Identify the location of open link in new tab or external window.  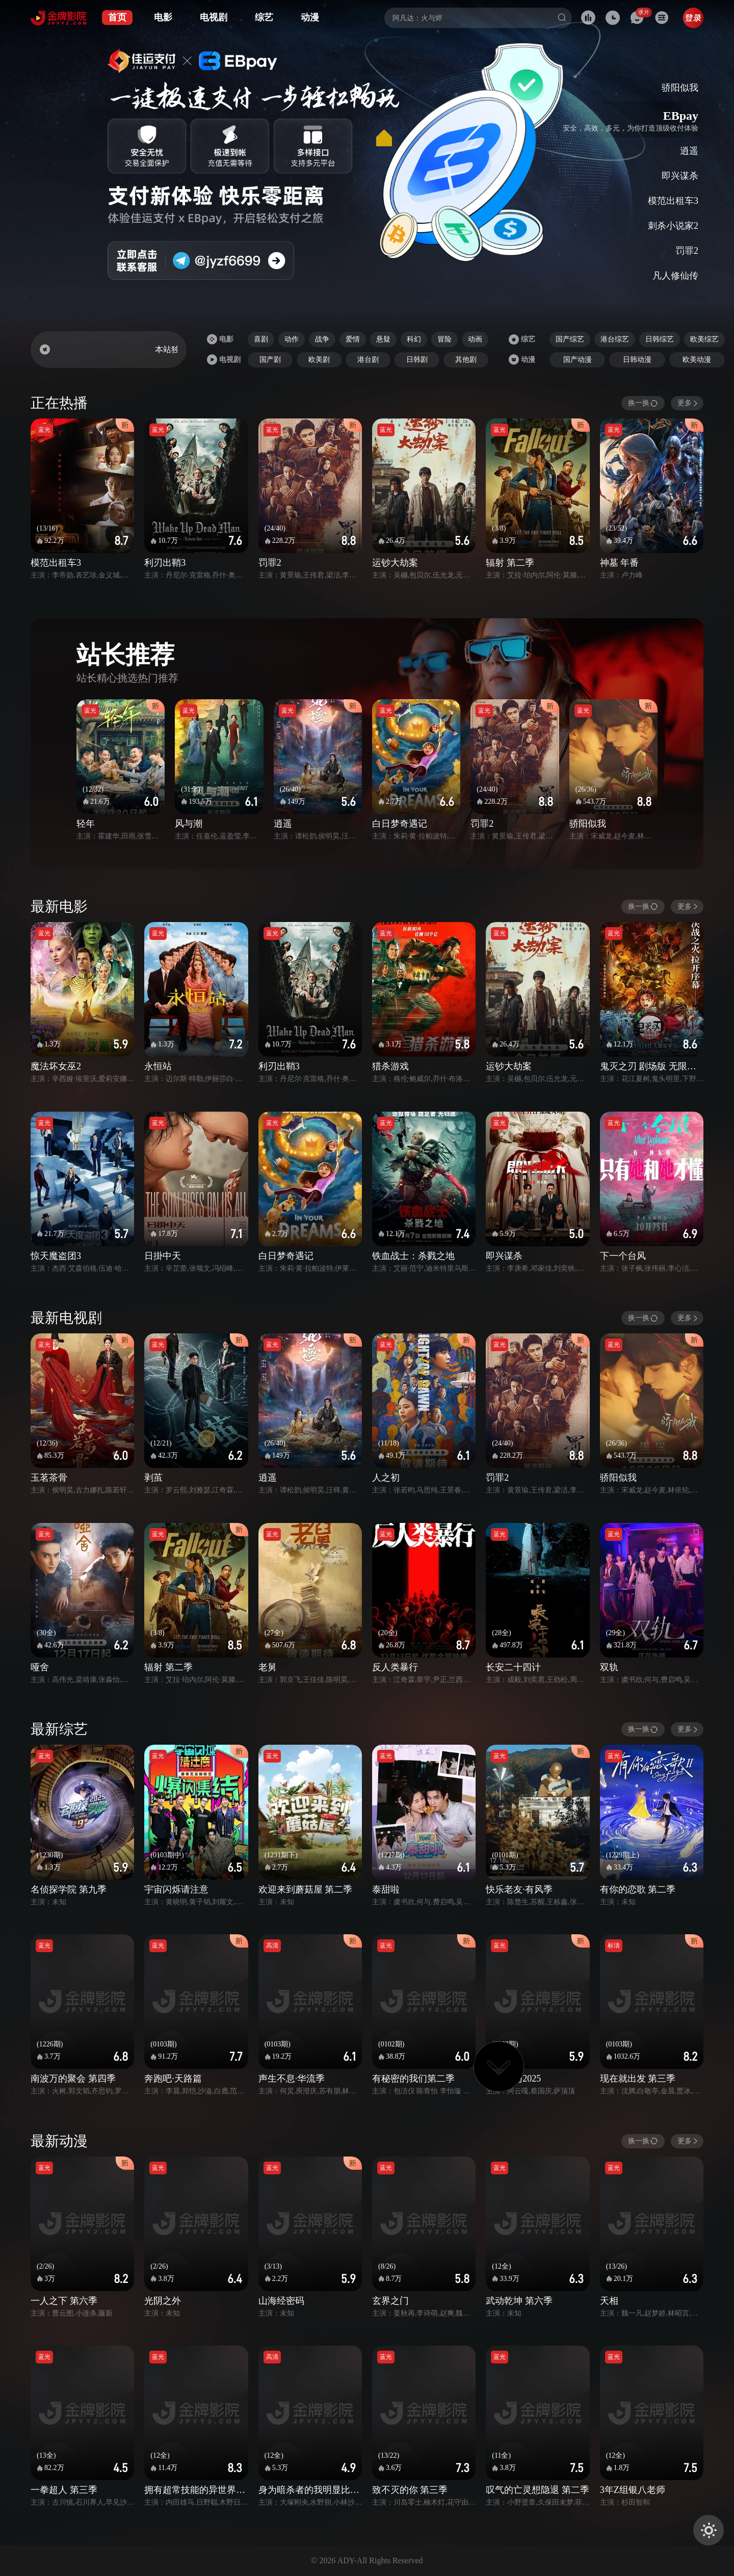
(206, 1438).